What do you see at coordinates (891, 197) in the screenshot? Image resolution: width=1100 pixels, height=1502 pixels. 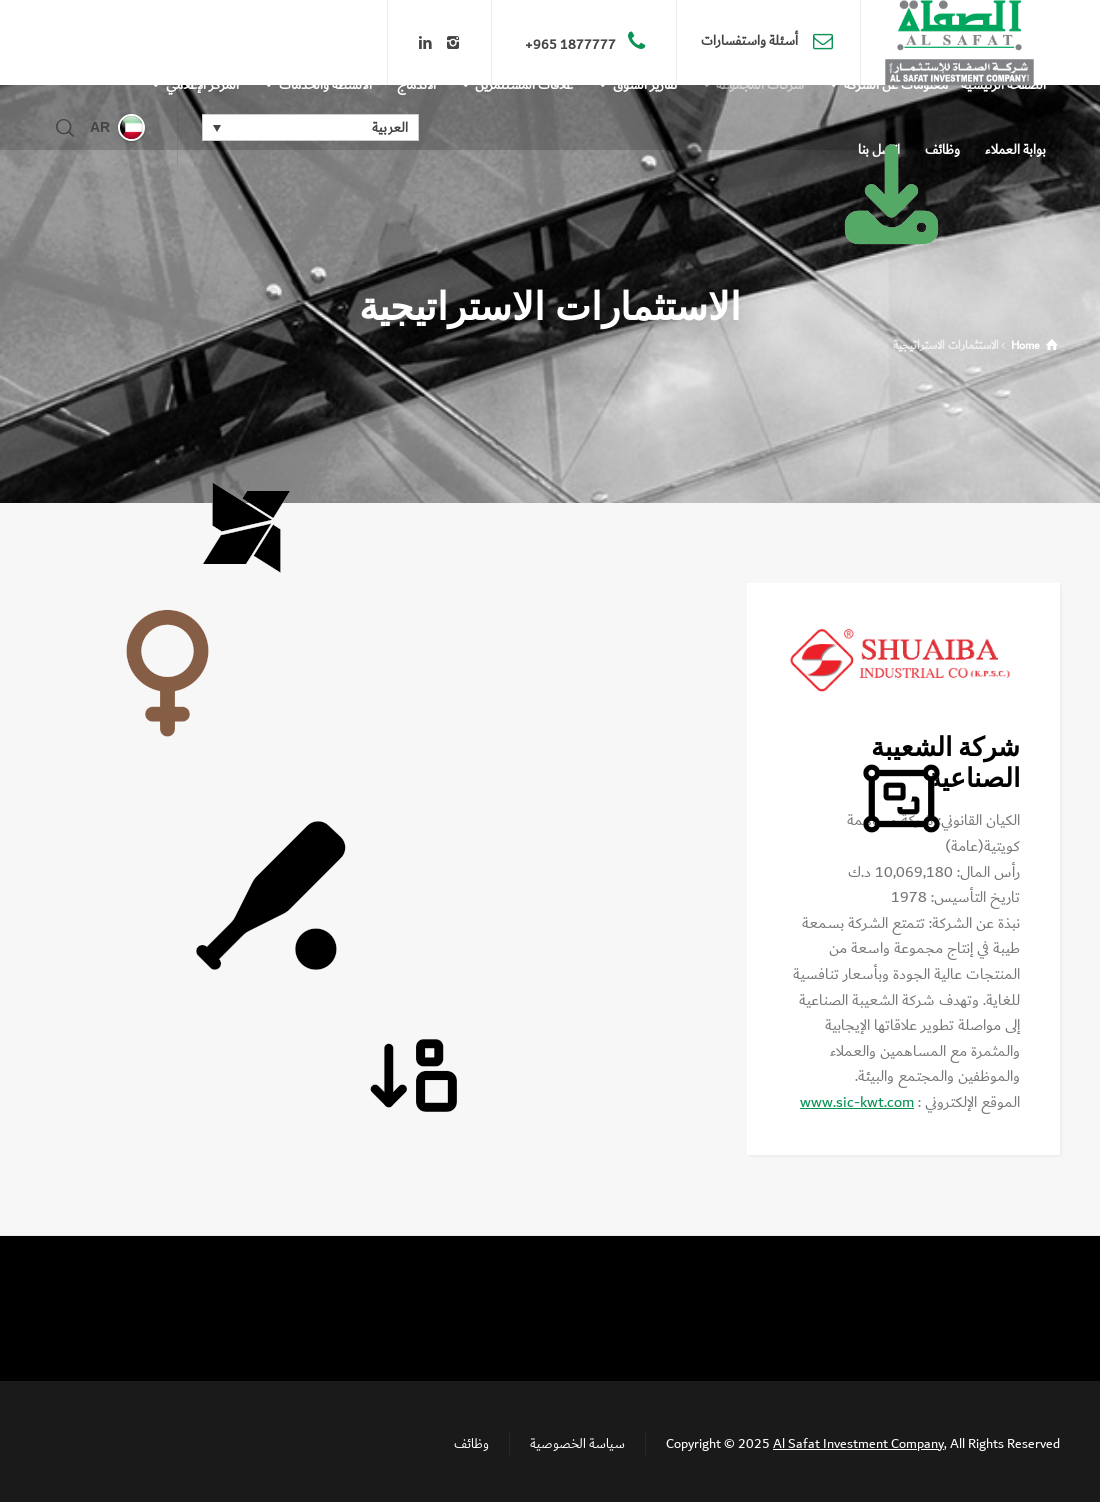 I see `download a file to your device` at bounding box center [891, 197].